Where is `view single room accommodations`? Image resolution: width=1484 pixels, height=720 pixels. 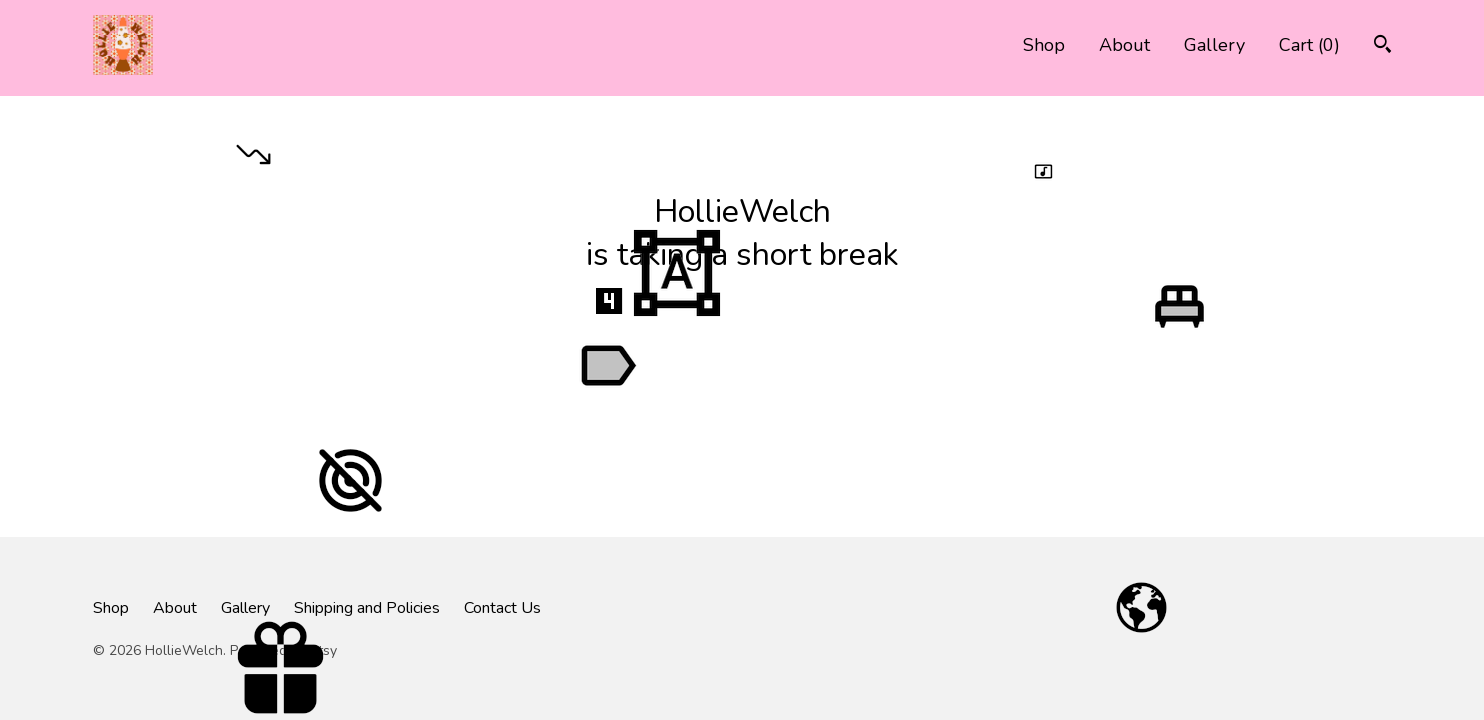
view single room accommodations is located at coordinates (1179, 306).